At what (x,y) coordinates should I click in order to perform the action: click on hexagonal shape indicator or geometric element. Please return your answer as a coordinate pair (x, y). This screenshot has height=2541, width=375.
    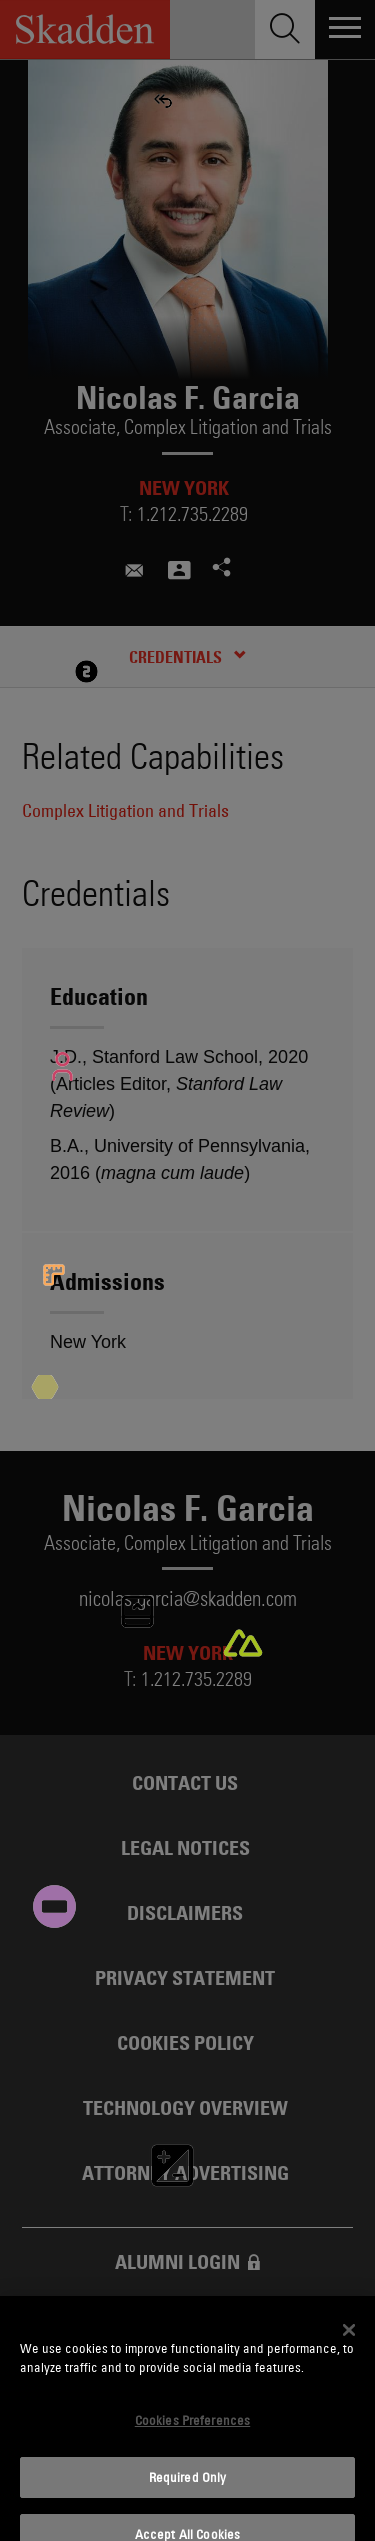
    Looking at the image, I should click on (45, 1387).